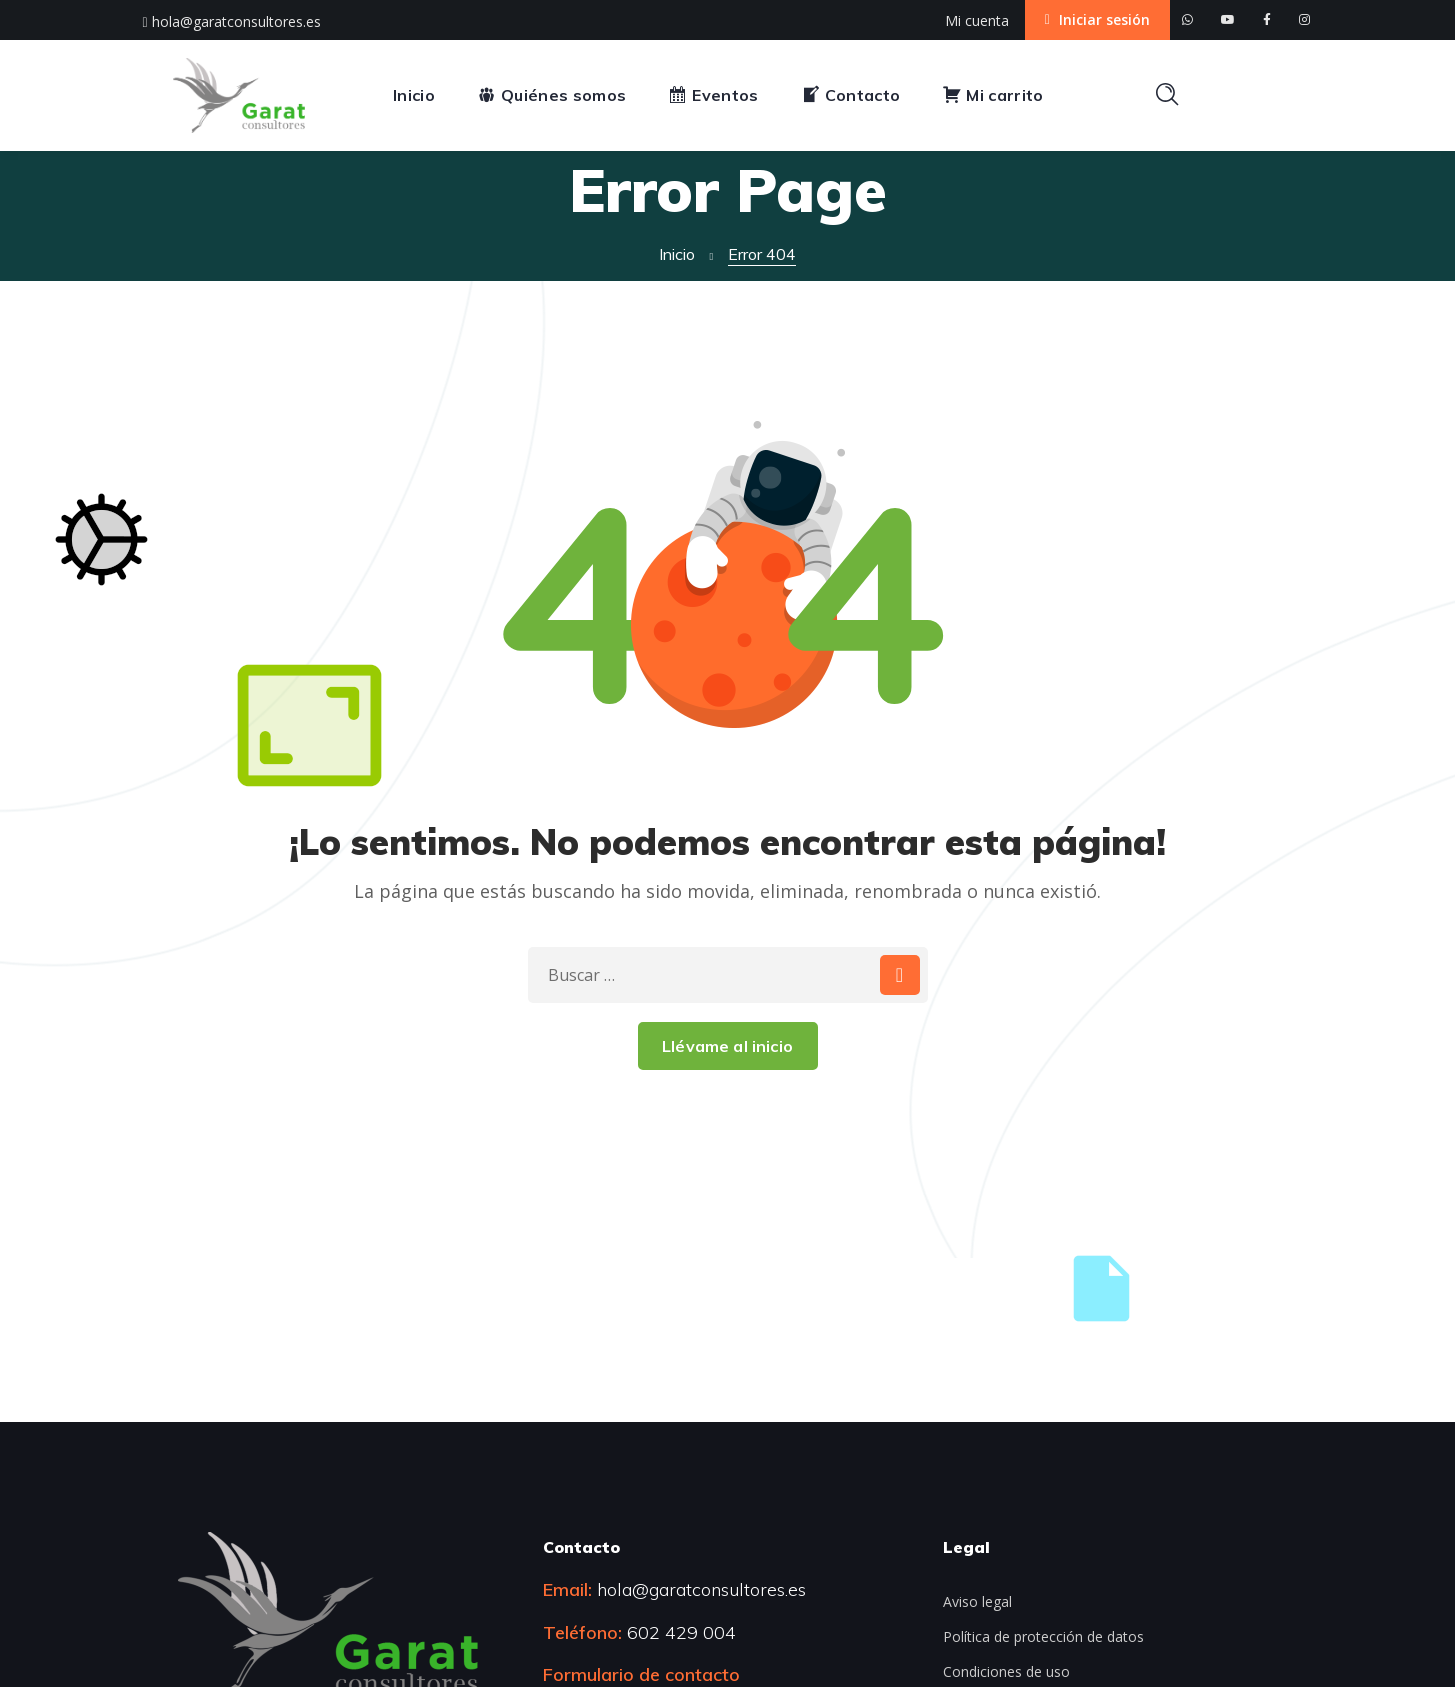  I want to click on enter fullscreen mode, so click(309, 725).